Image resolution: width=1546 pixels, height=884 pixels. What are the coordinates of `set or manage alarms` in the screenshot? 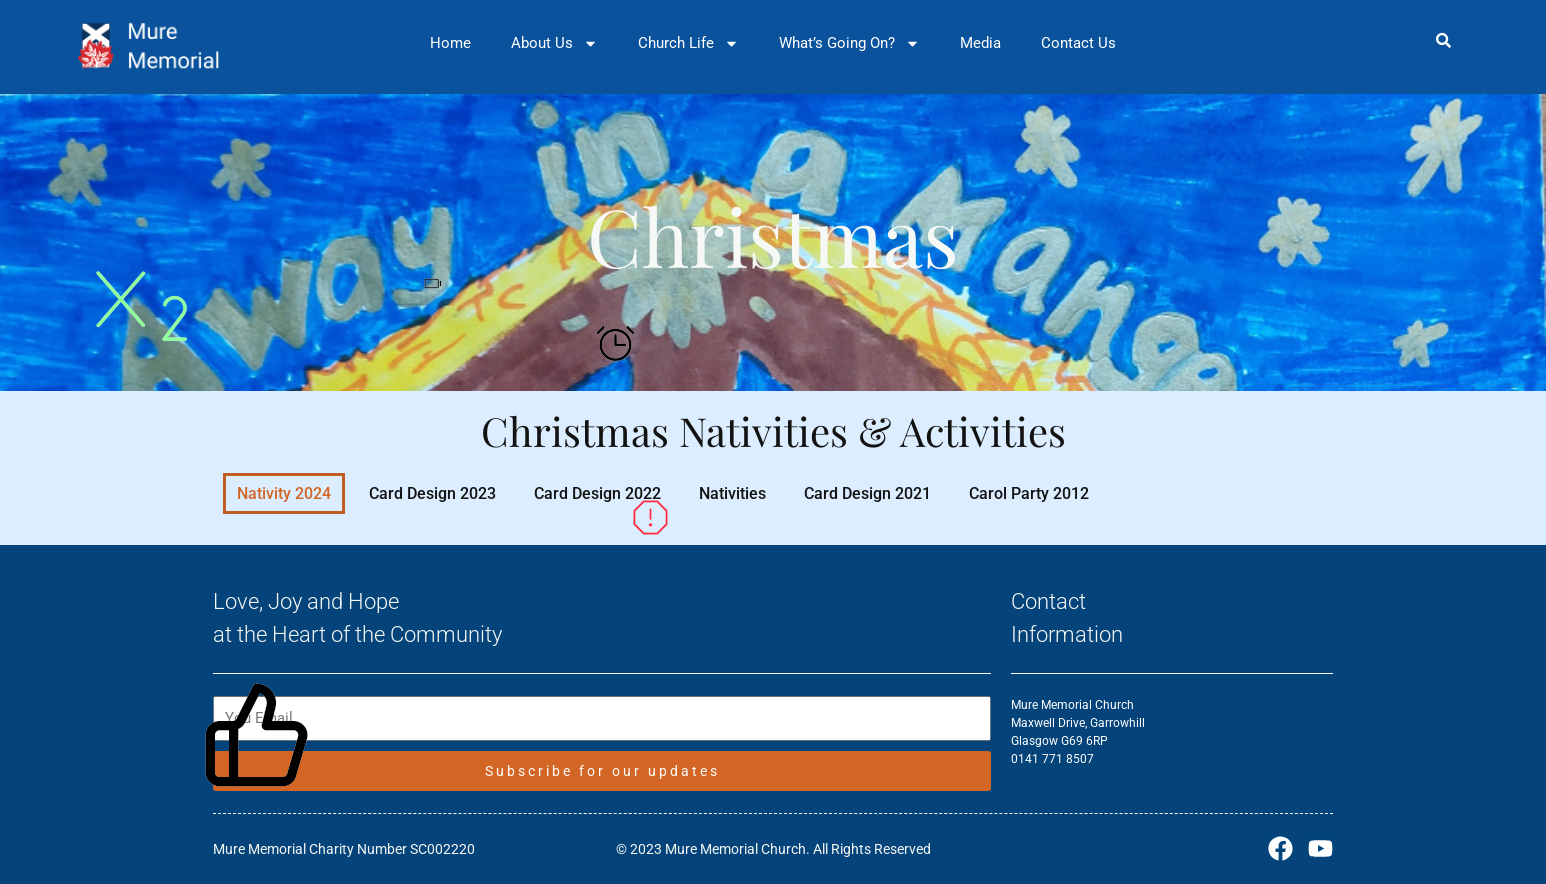 It's located at (615, 343).